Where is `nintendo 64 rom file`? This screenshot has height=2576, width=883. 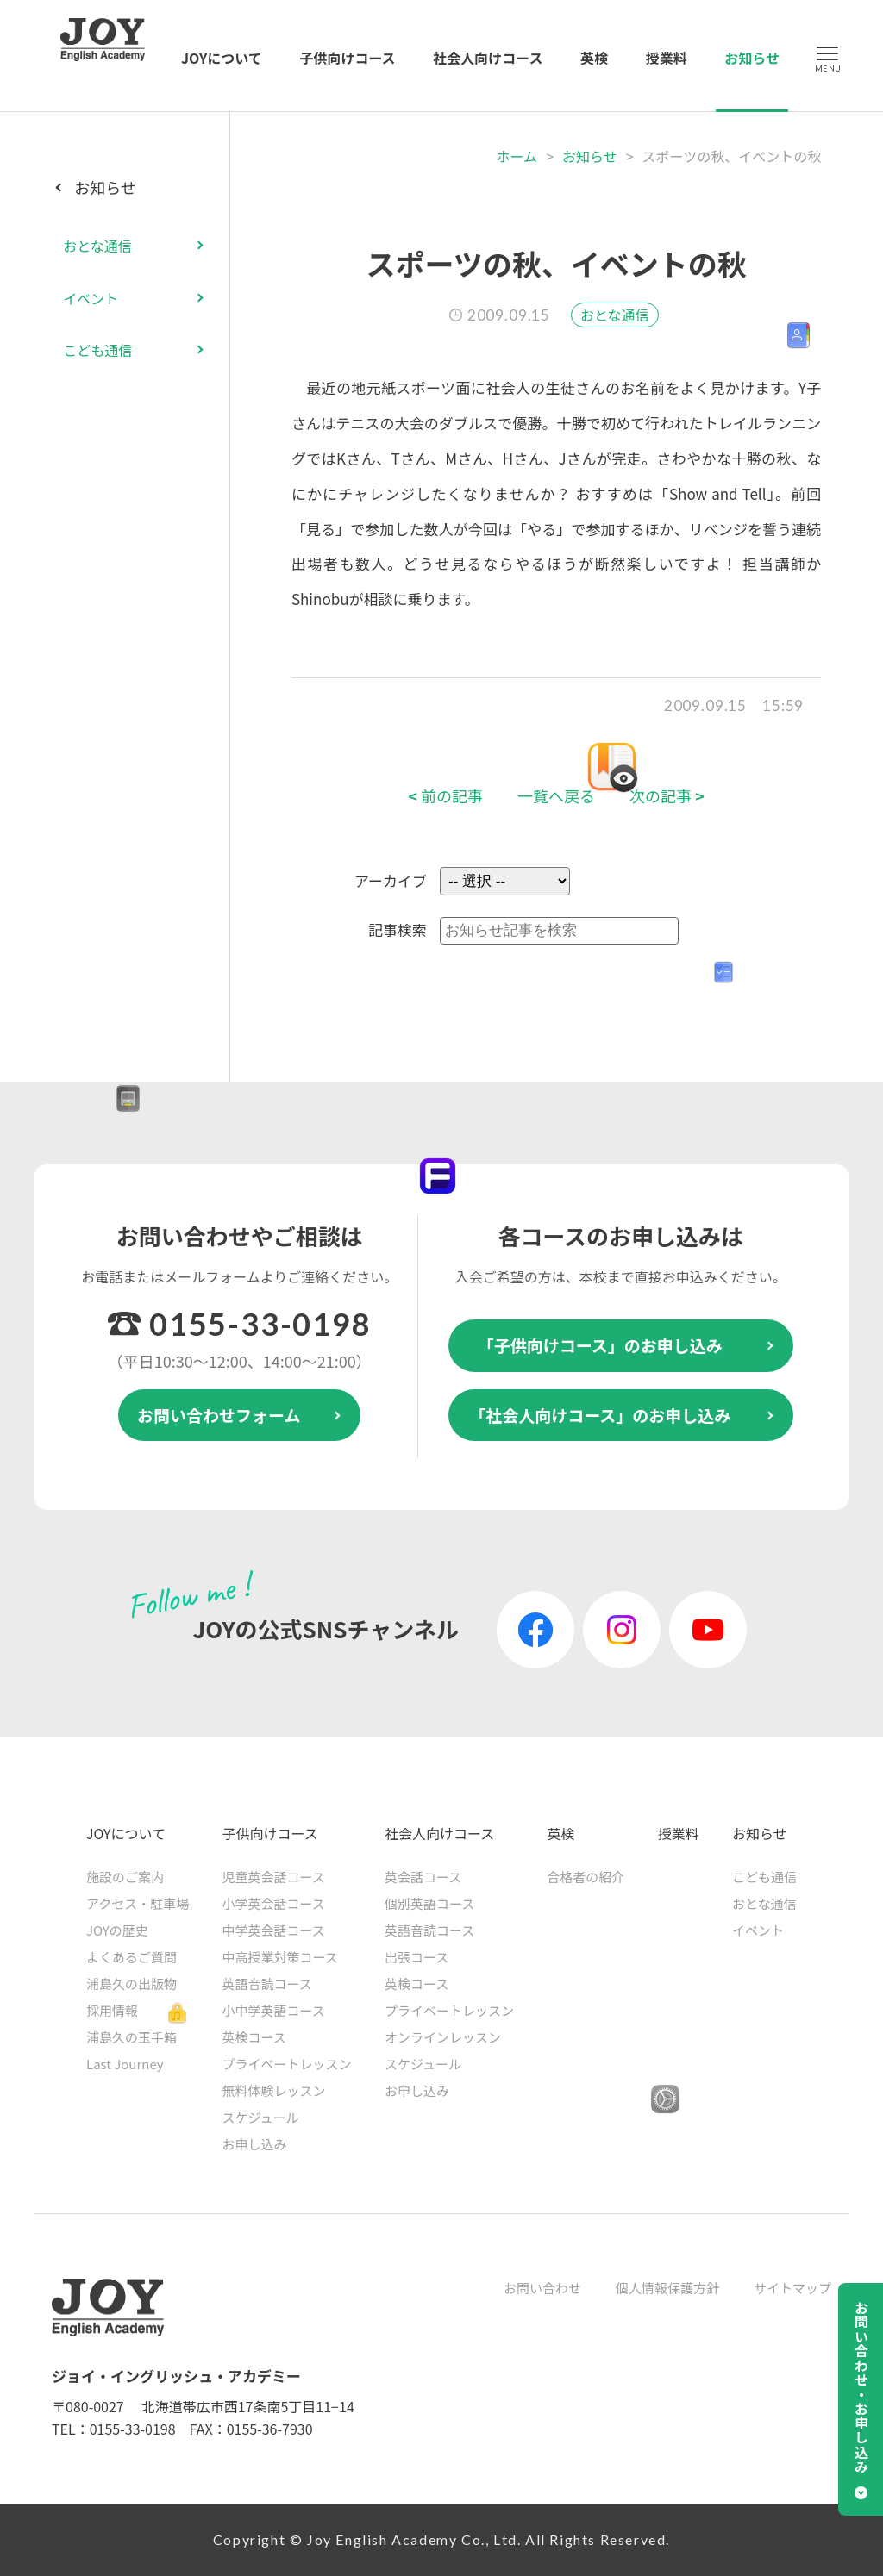
nintendo 64 rom file is located at coordinates (128, 1098).